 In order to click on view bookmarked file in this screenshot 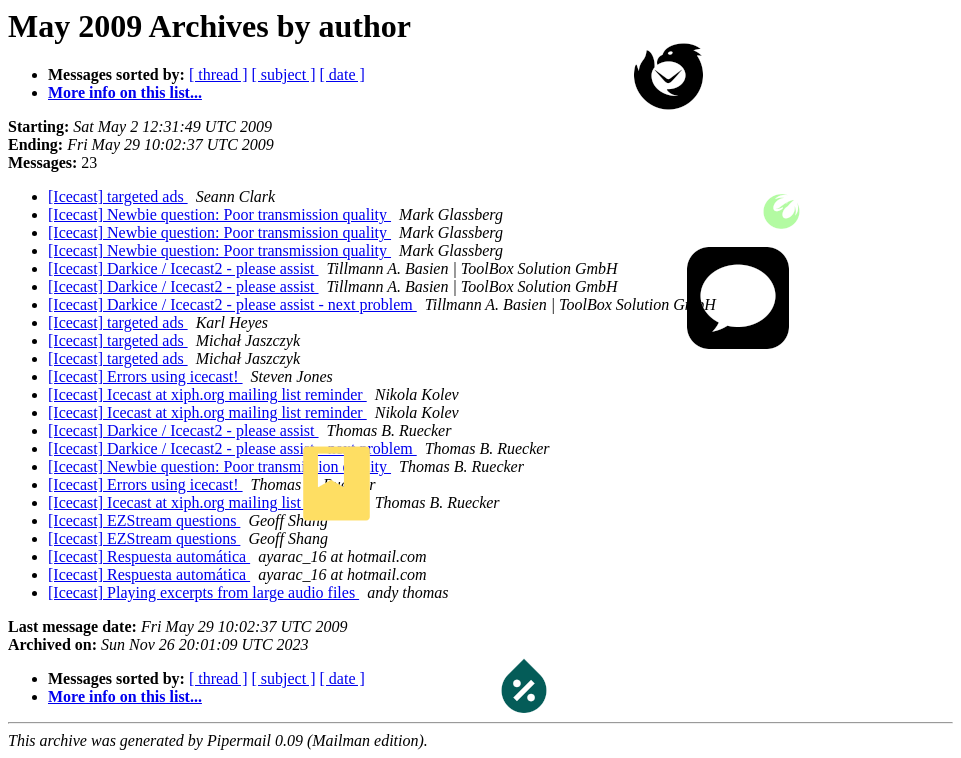, I will do `click(336, 483)`.